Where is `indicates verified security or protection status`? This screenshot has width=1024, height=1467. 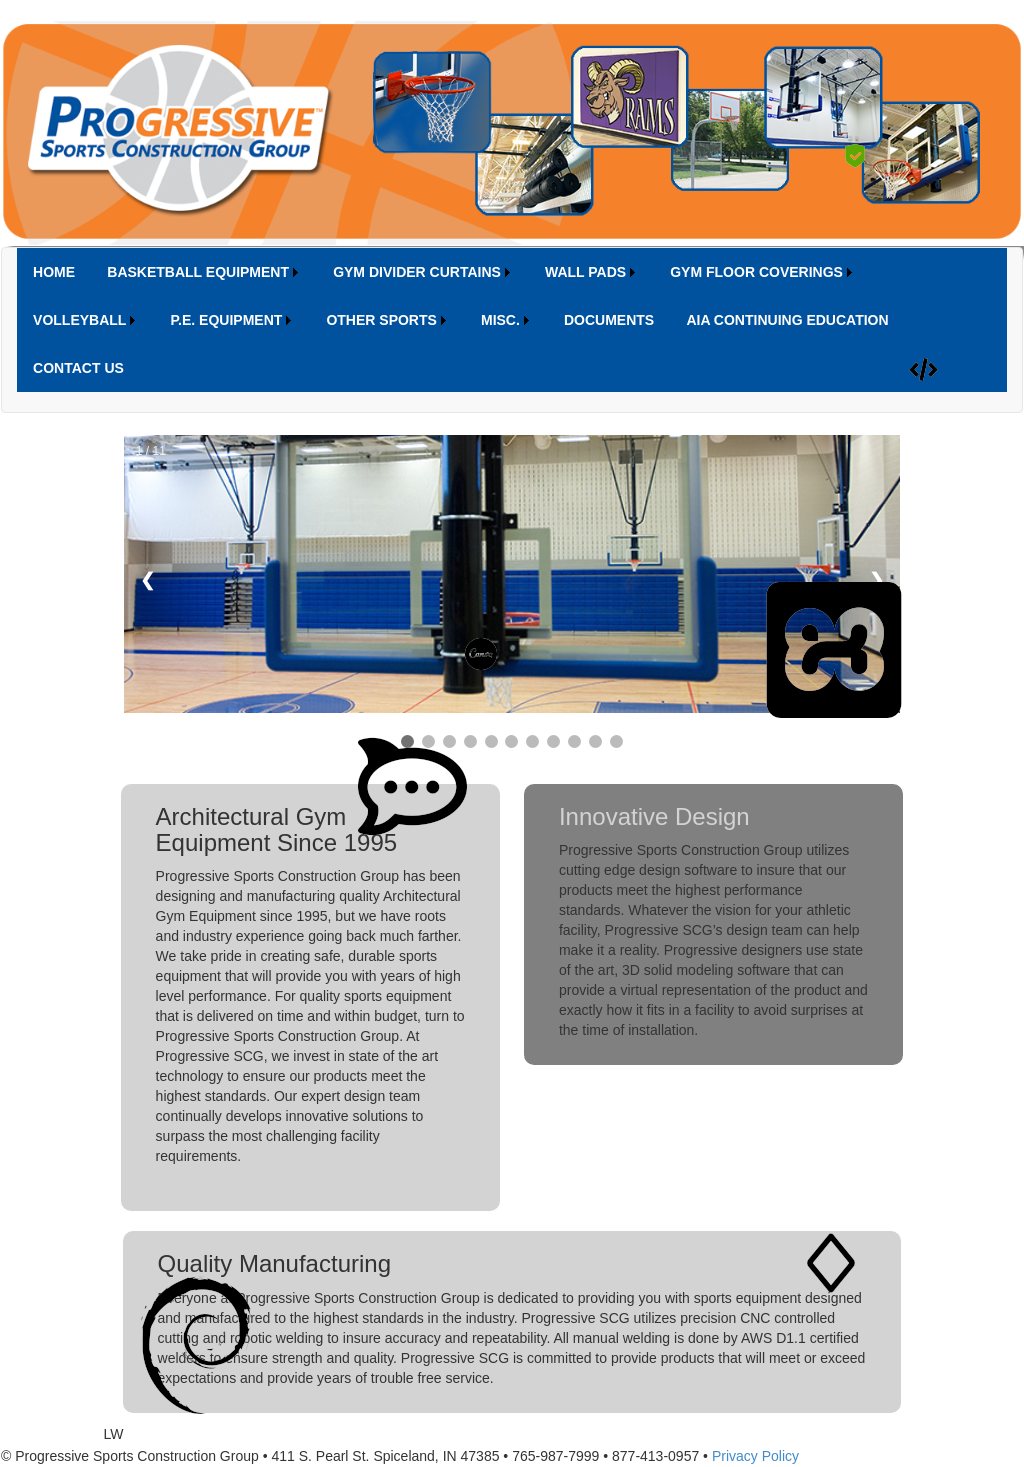
indicates verified security or protection status is located at coordinates (855, 156).